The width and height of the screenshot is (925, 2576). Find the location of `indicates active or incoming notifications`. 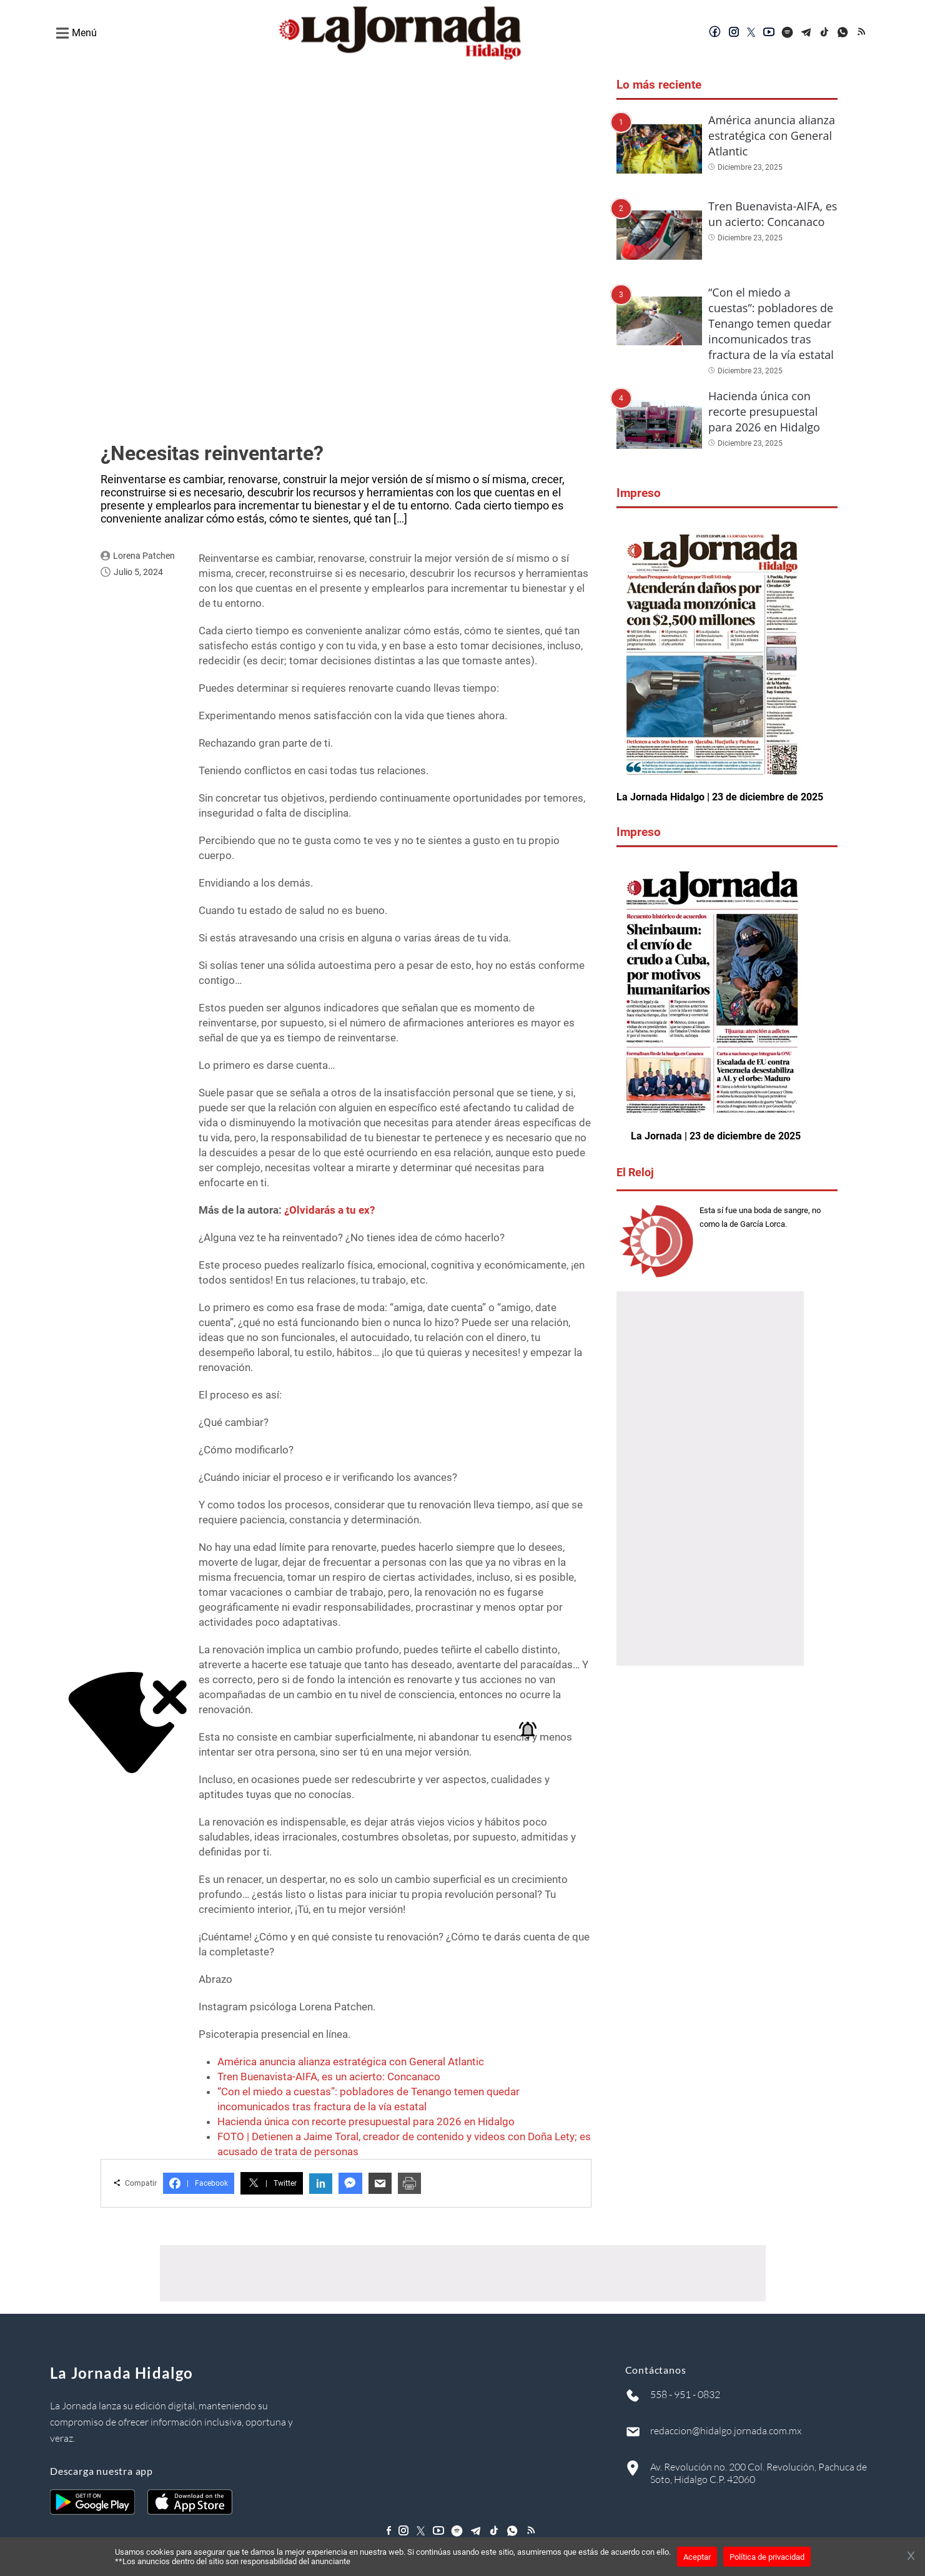

indicates active or incoming notifications is located at coordinates (528, 1730).